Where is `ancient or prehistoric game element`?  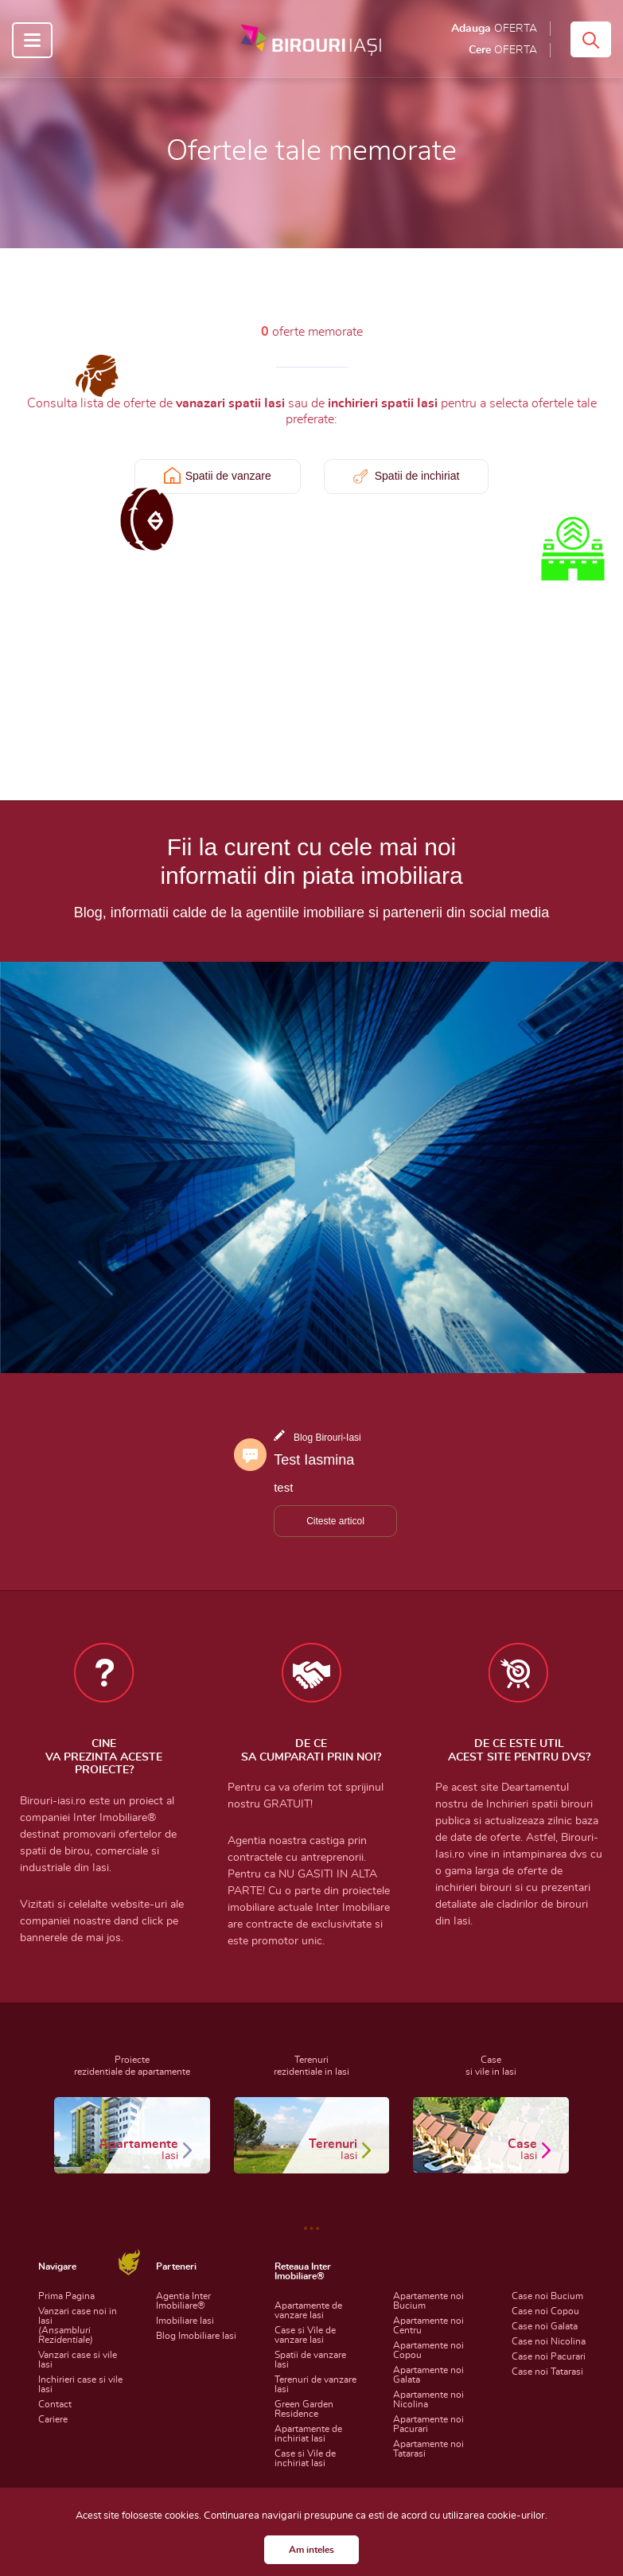 ancient or prehistoric game element is located at coordinates (146, 519).